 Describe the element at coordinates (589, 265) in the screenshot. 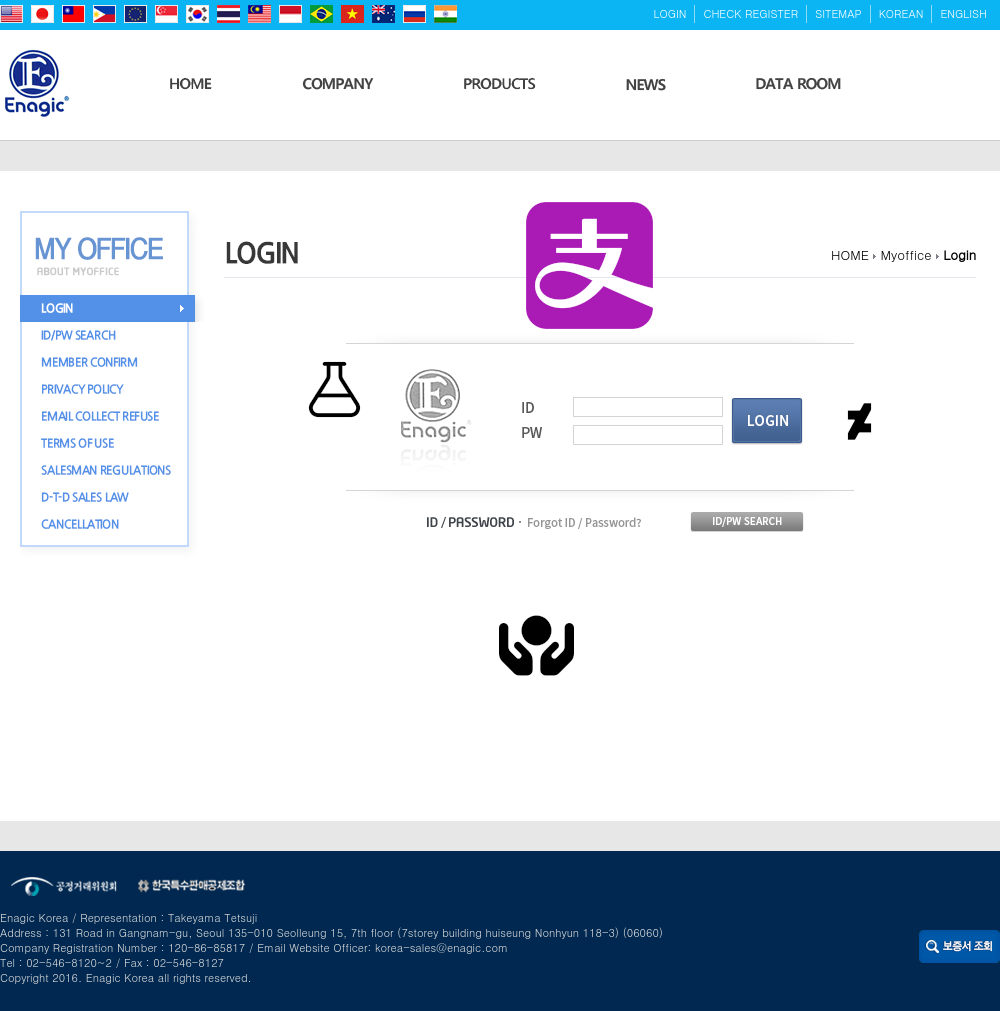

I see `pay with Alipay` at that location.